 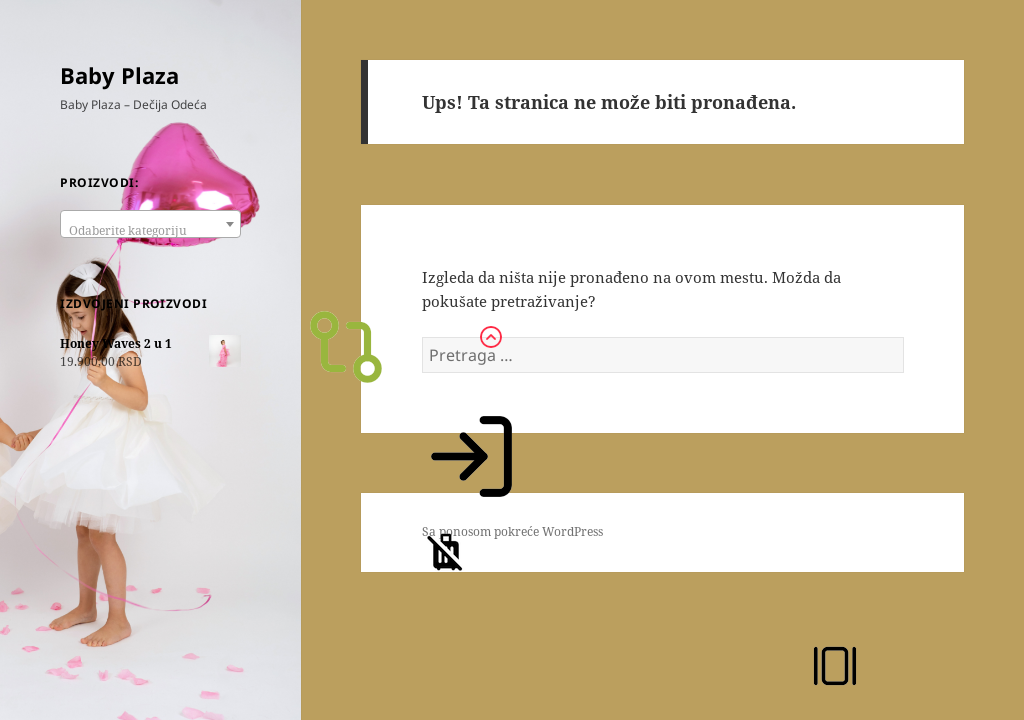 I want to click on no luggage allowed, so click(x=446, y=552).